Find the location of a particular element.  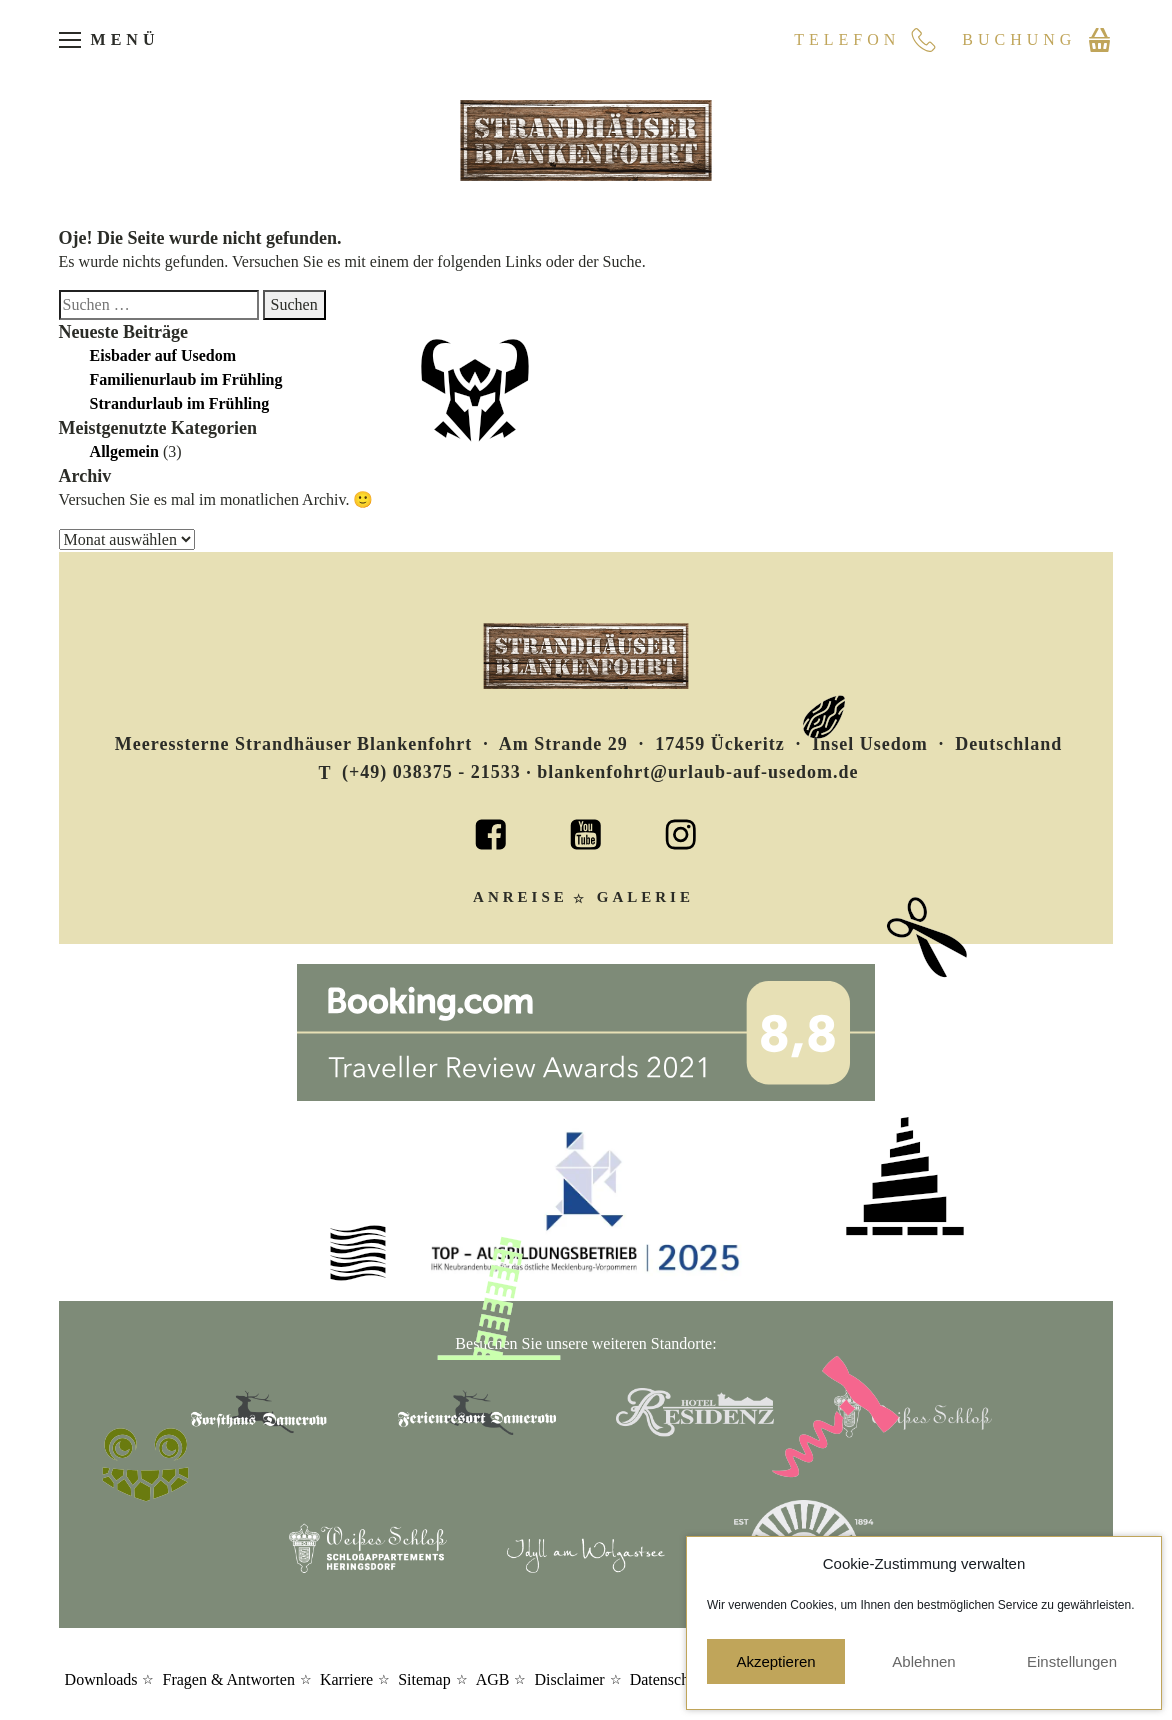

view mosque or islamic religious site is located at coordinates (905, 1172).